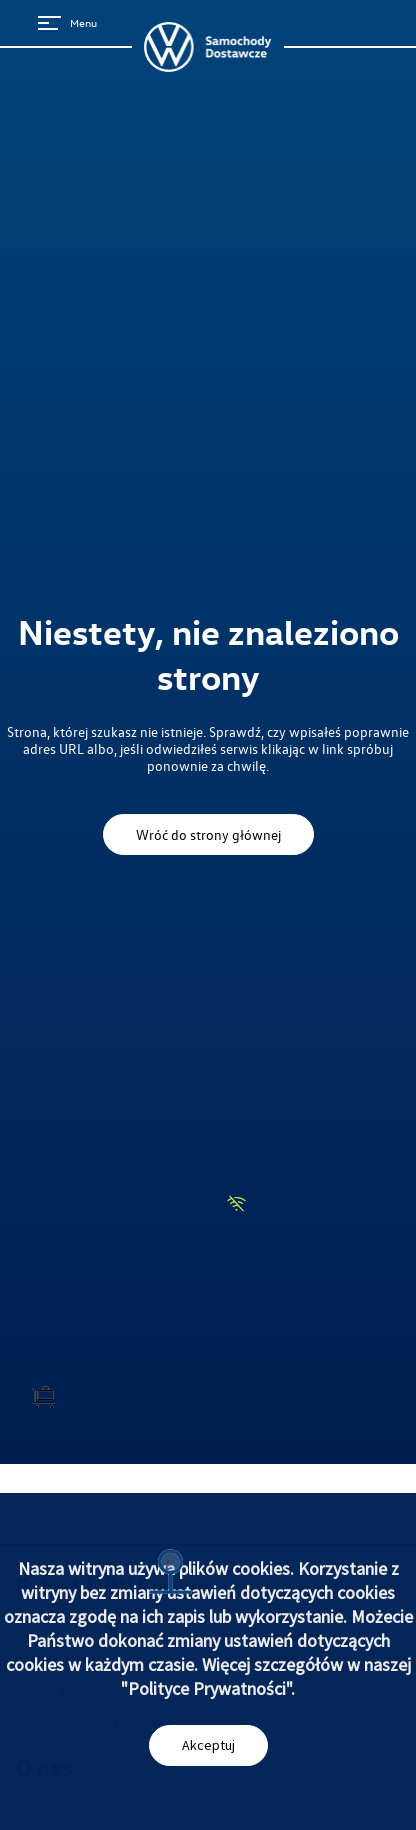 This screenshot has height=1830, width=416. Describe the element at coordinates (170, 1572) in the screenshot. I see `mark a location on the map` at that location.